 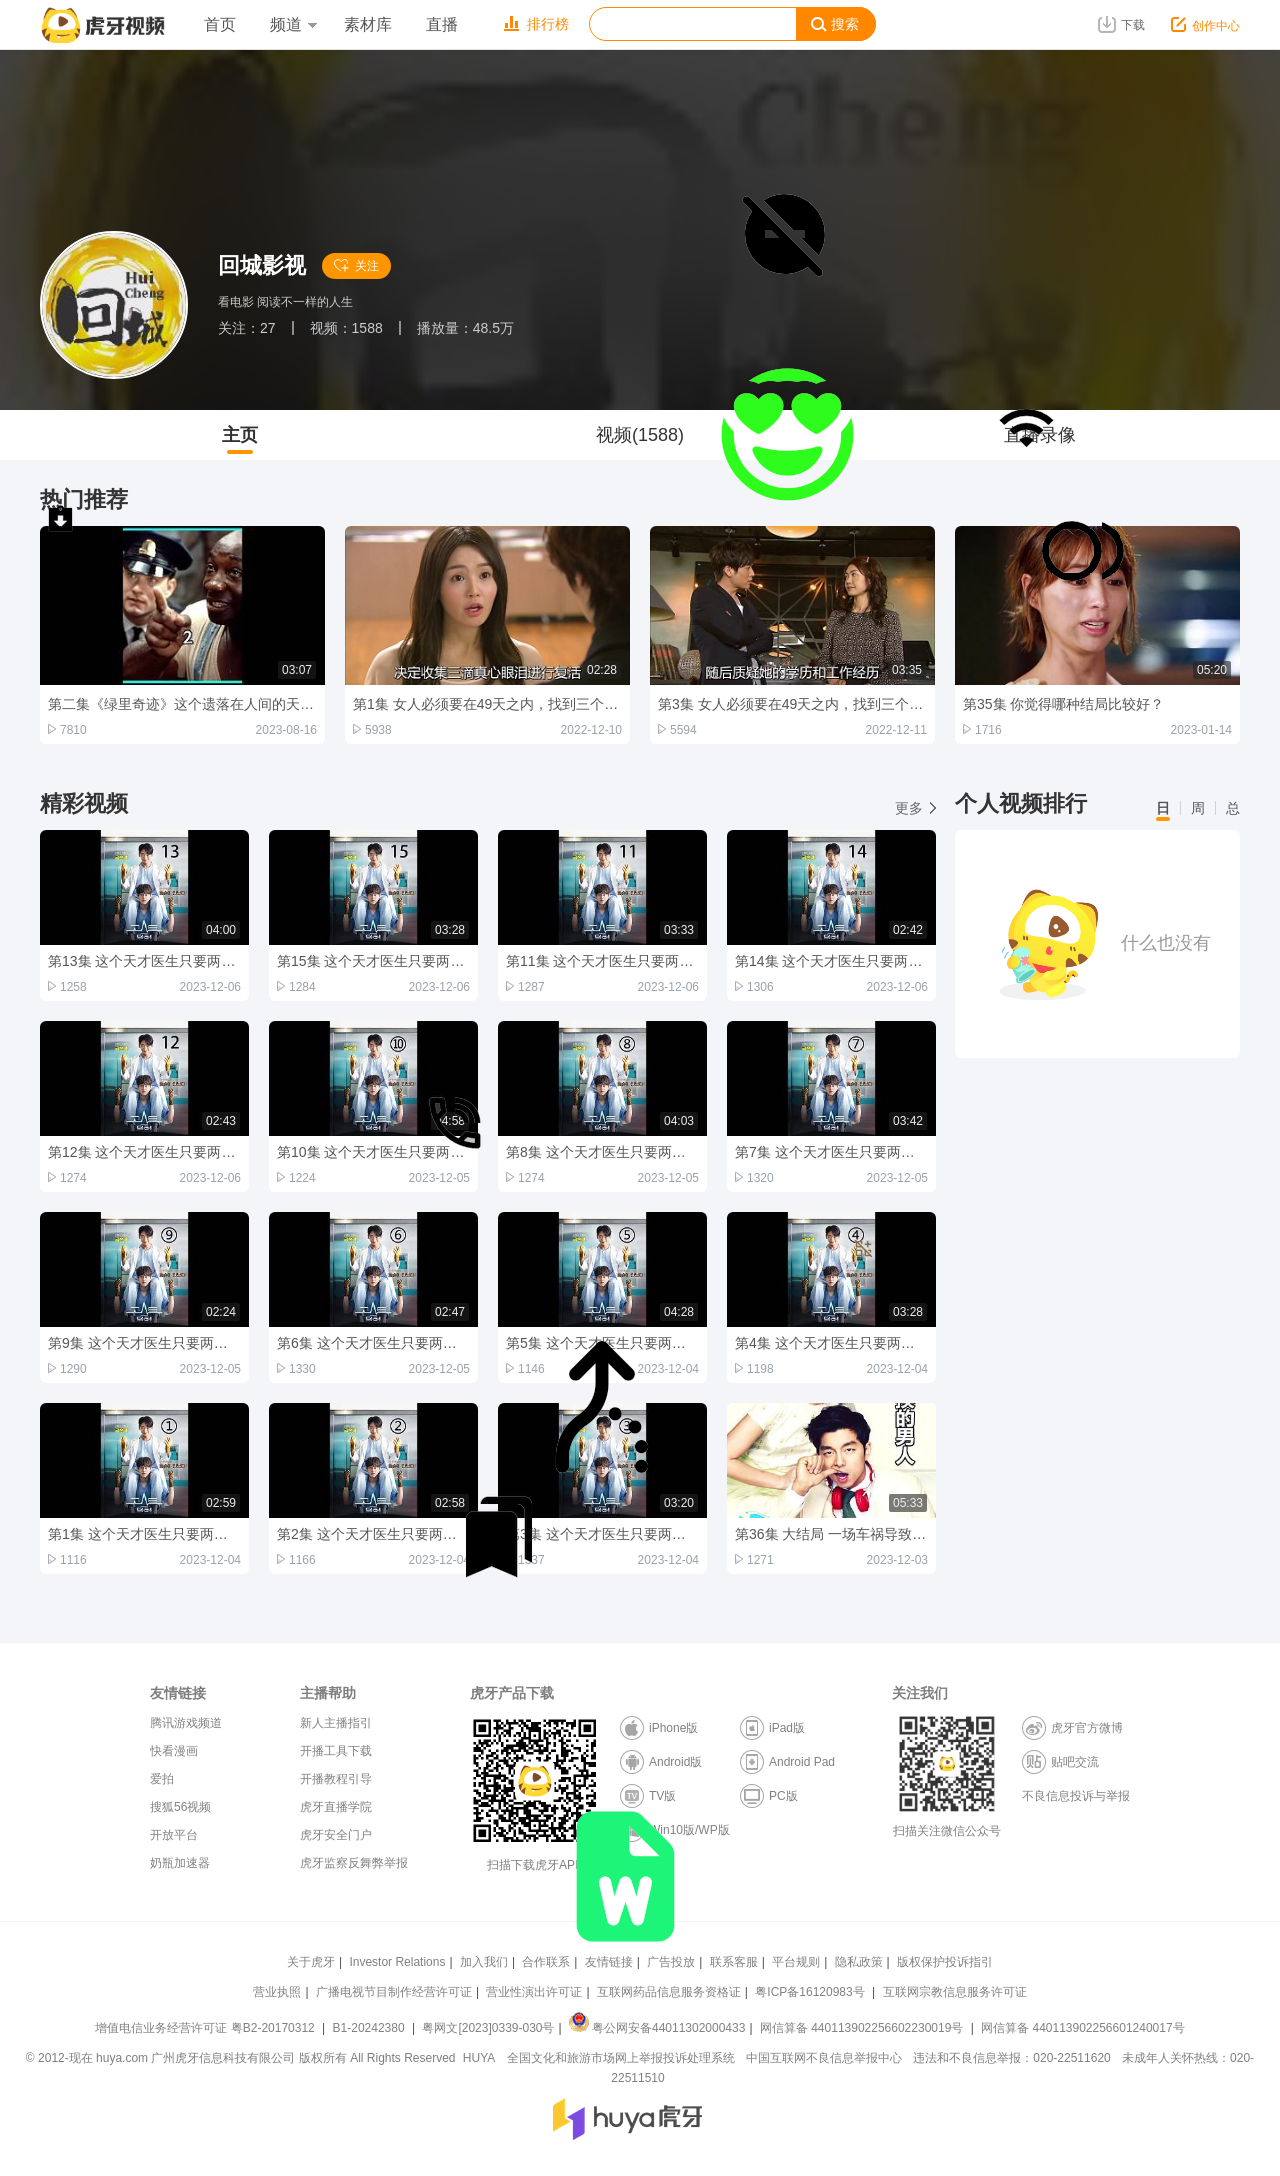 I want to click on merge content from right into main branch, so click(x=602, y=1407).